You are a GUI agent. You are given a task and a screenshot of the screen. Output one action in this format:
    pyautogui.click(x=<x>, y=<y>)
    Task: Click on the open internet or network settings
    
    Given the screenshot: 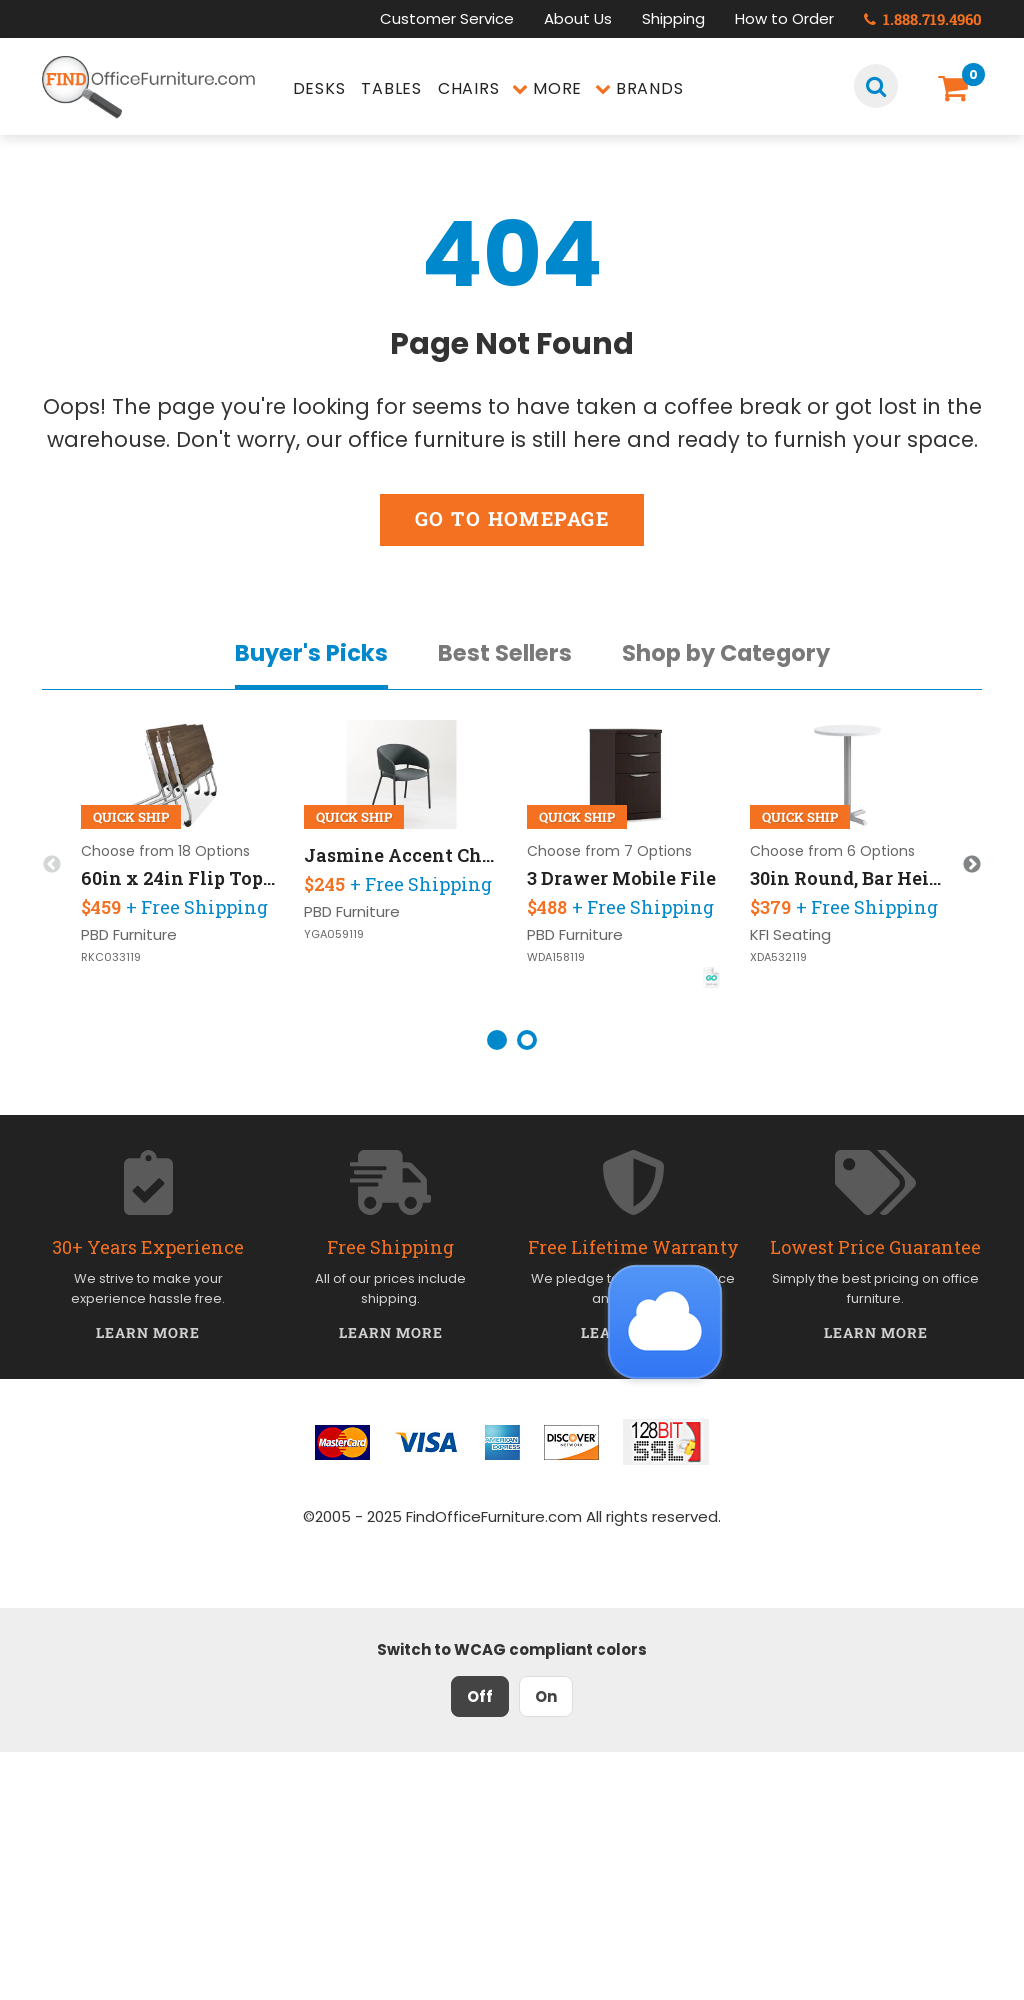 What is the action you would take?
    pyautogui.click(x=665, y=1324)
    